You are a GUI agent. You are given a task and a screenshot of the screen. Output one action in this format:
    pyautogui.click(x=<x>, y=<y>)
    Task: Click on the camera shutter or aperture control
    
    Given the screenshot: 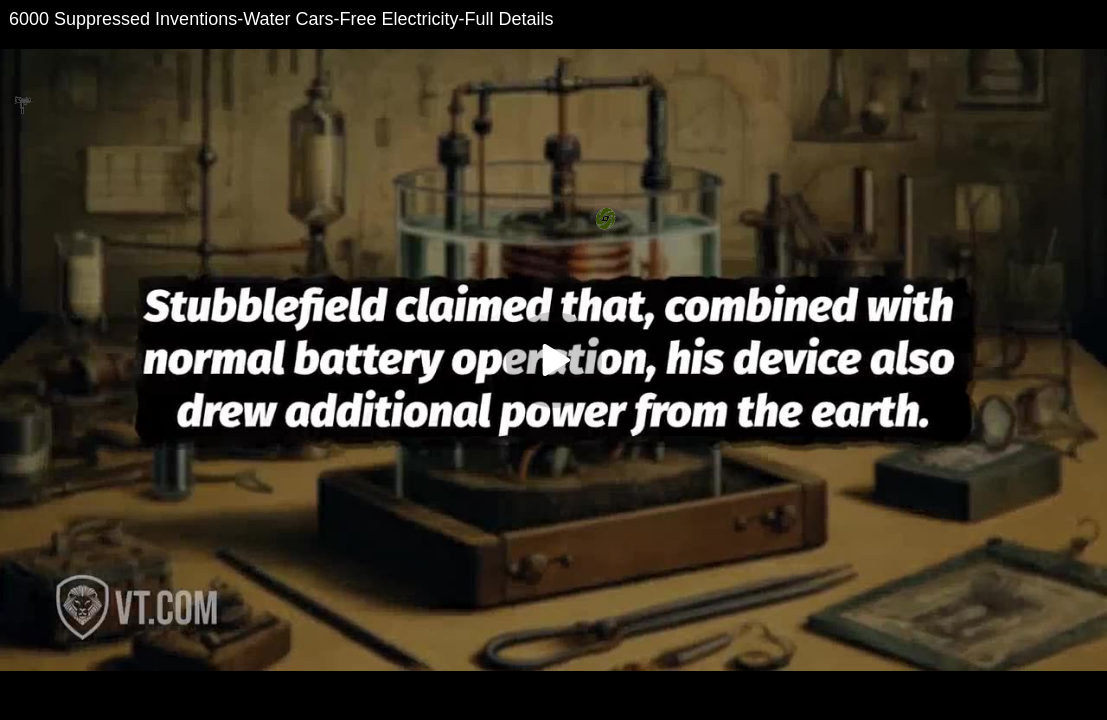 What is the action you would take?
    pyautogui.click(x=605, y=218)
    